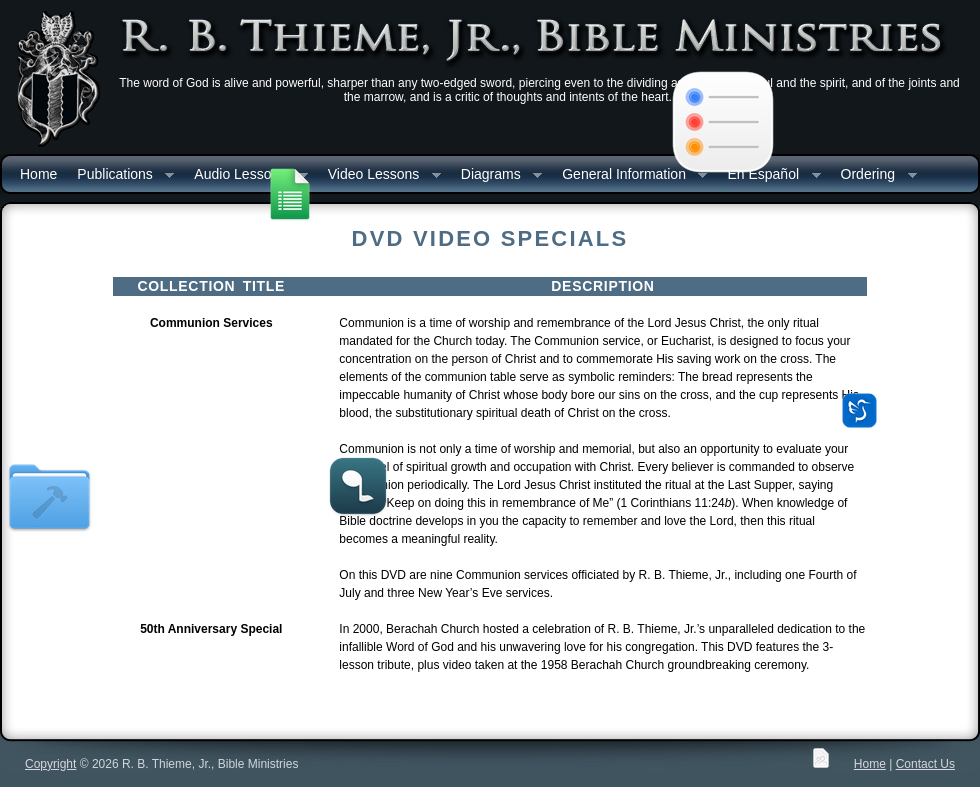 The image size is (980, 787). I want to click on credits or attribution text file, so click(821, 758).